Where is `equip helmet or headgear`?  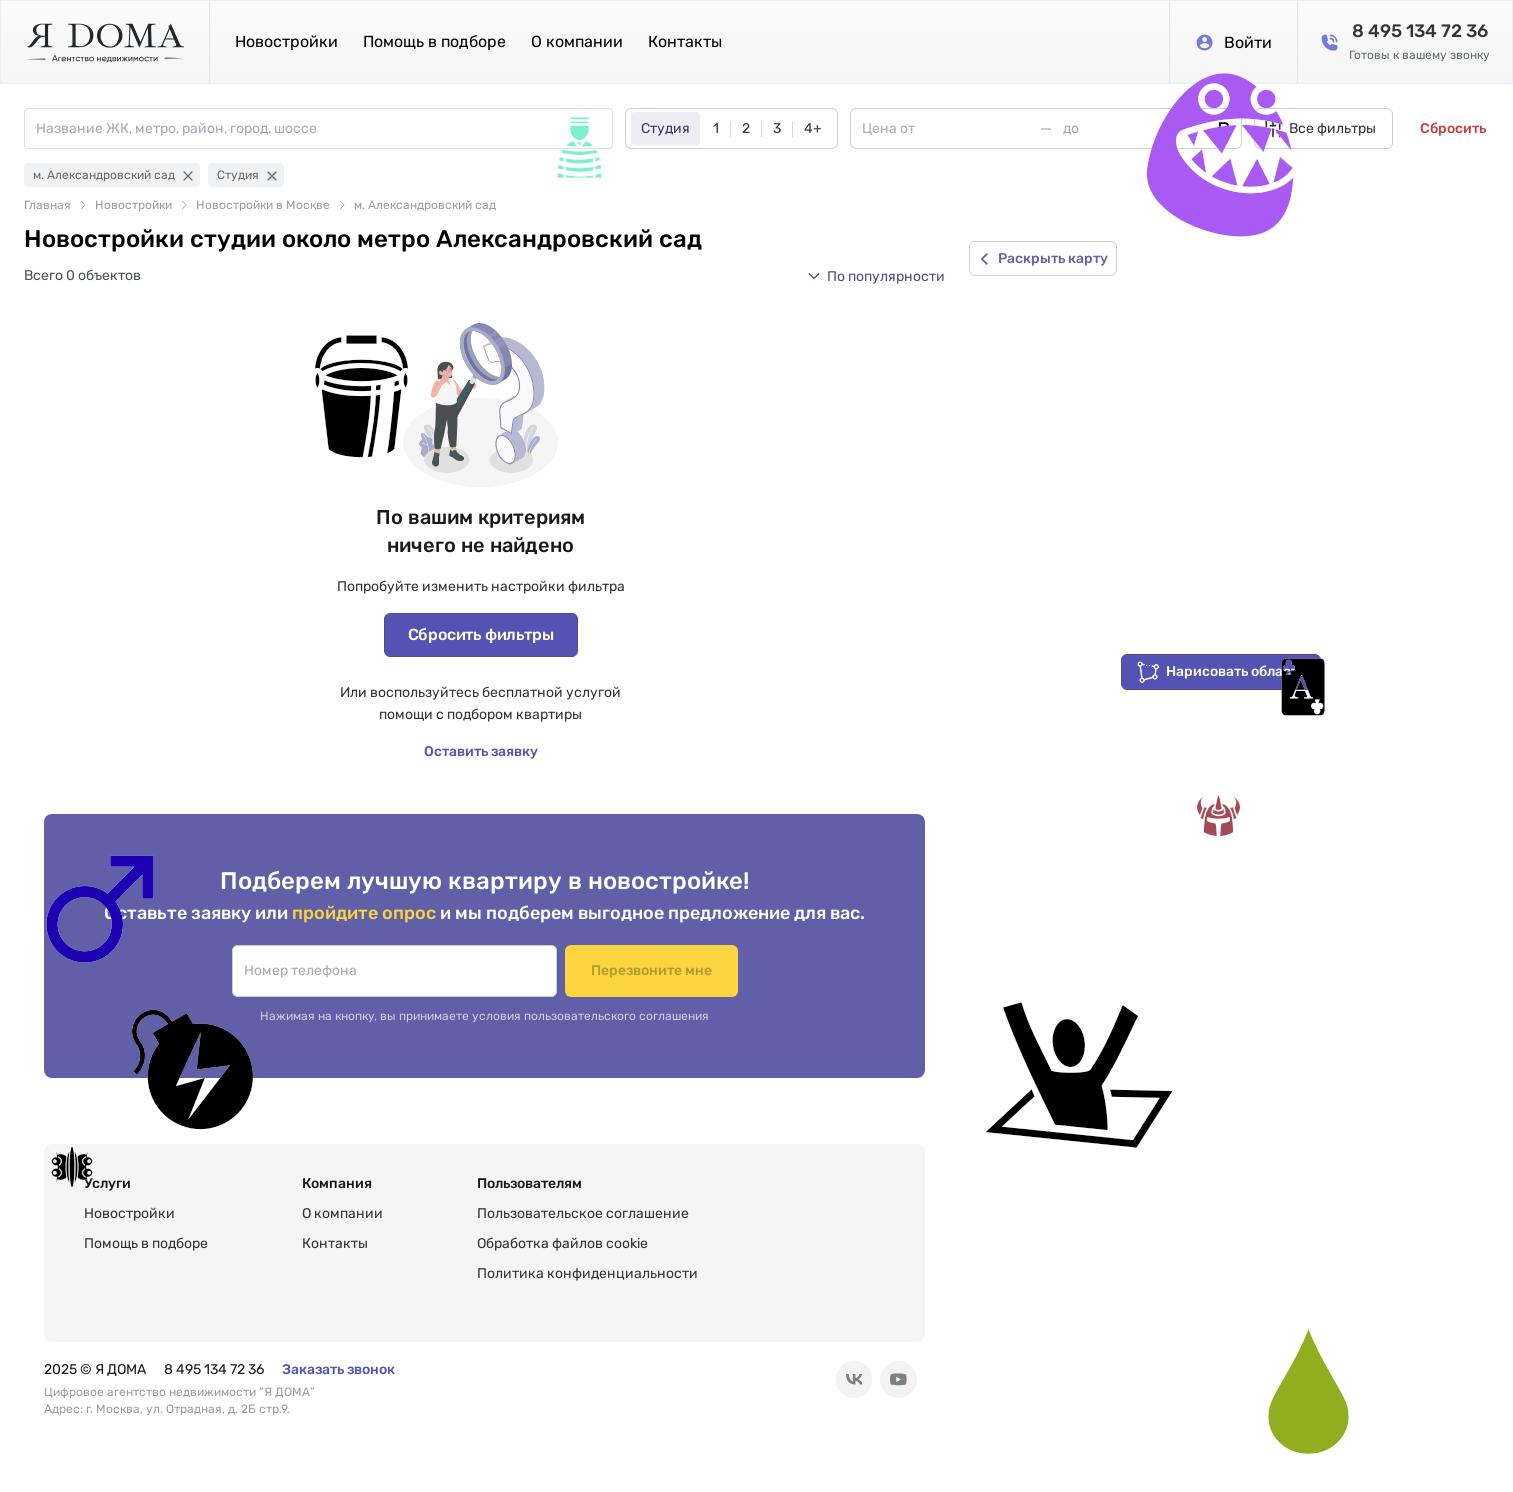 equip helmet or headgear is located at coordinates (1218, 815).